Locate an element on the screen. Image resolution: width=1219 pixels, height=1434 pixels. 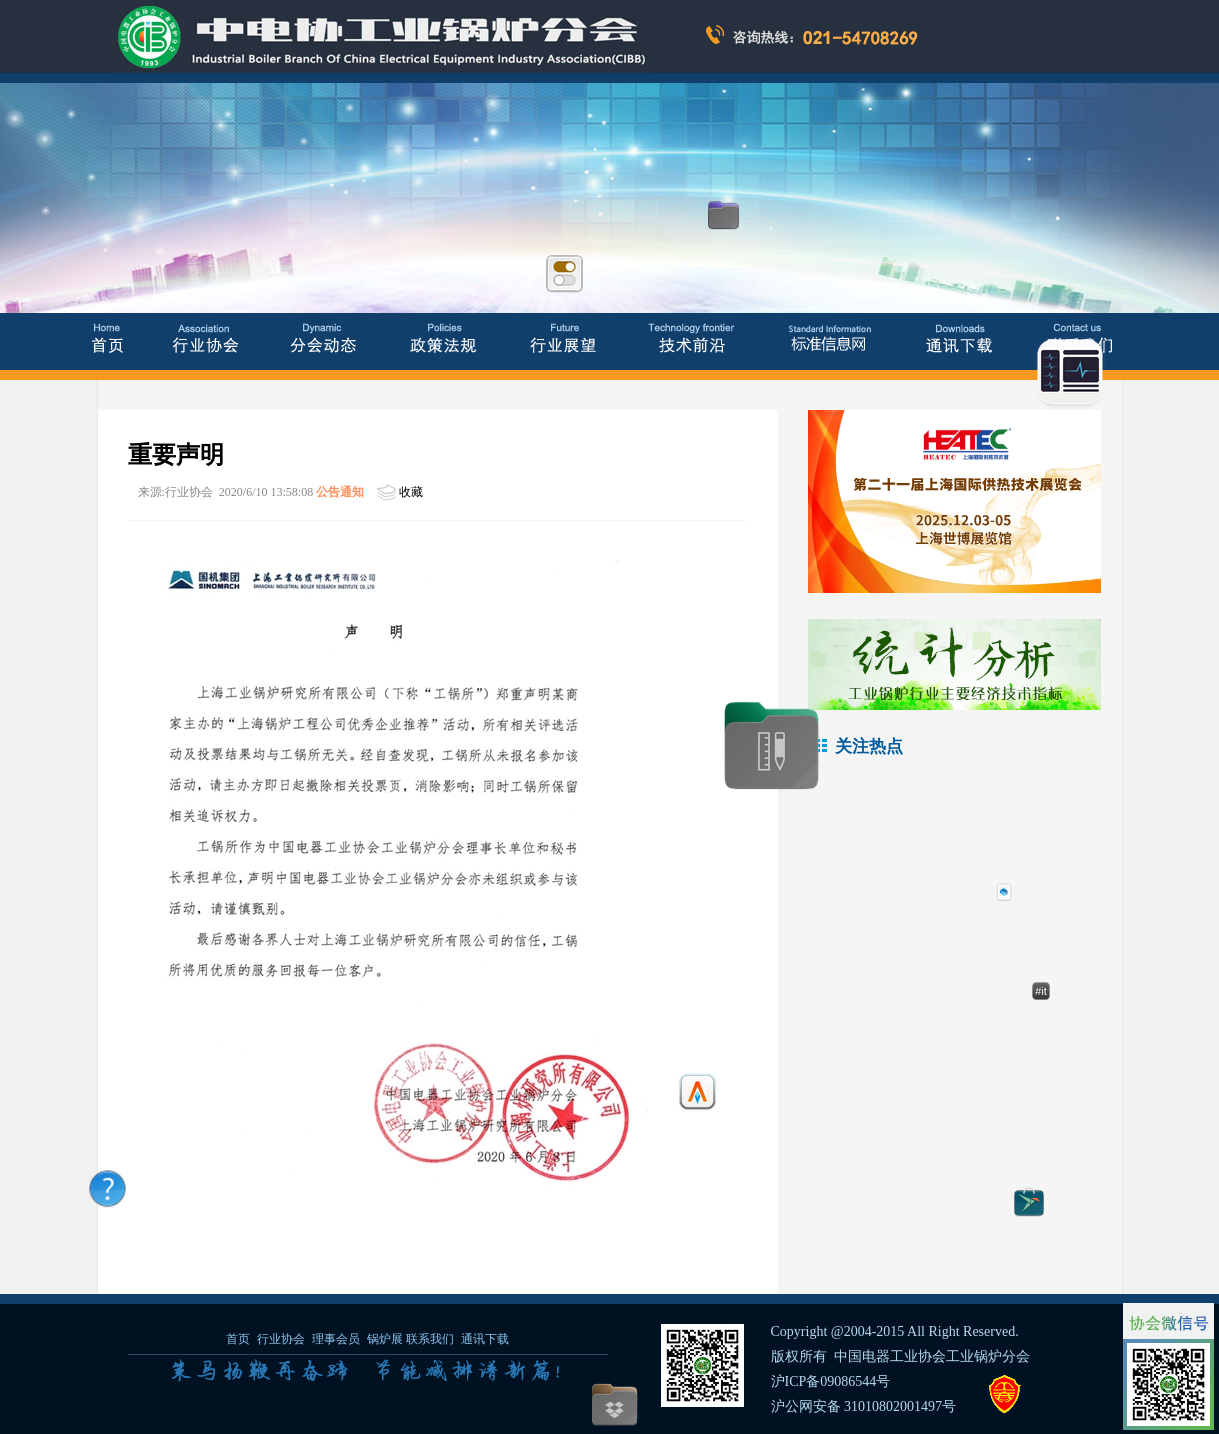
open help documentation is located at coordinates (107, 1188).